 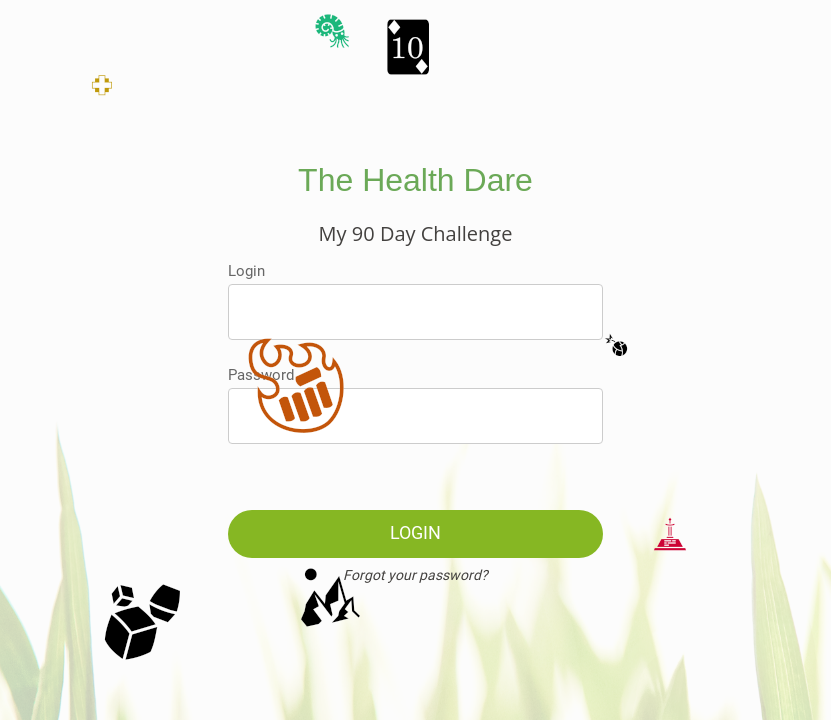 What do you see at coordinates (330, 597) in the screenshot?
I see `view mountain summits or peaks` at bounding box center [330, 597].